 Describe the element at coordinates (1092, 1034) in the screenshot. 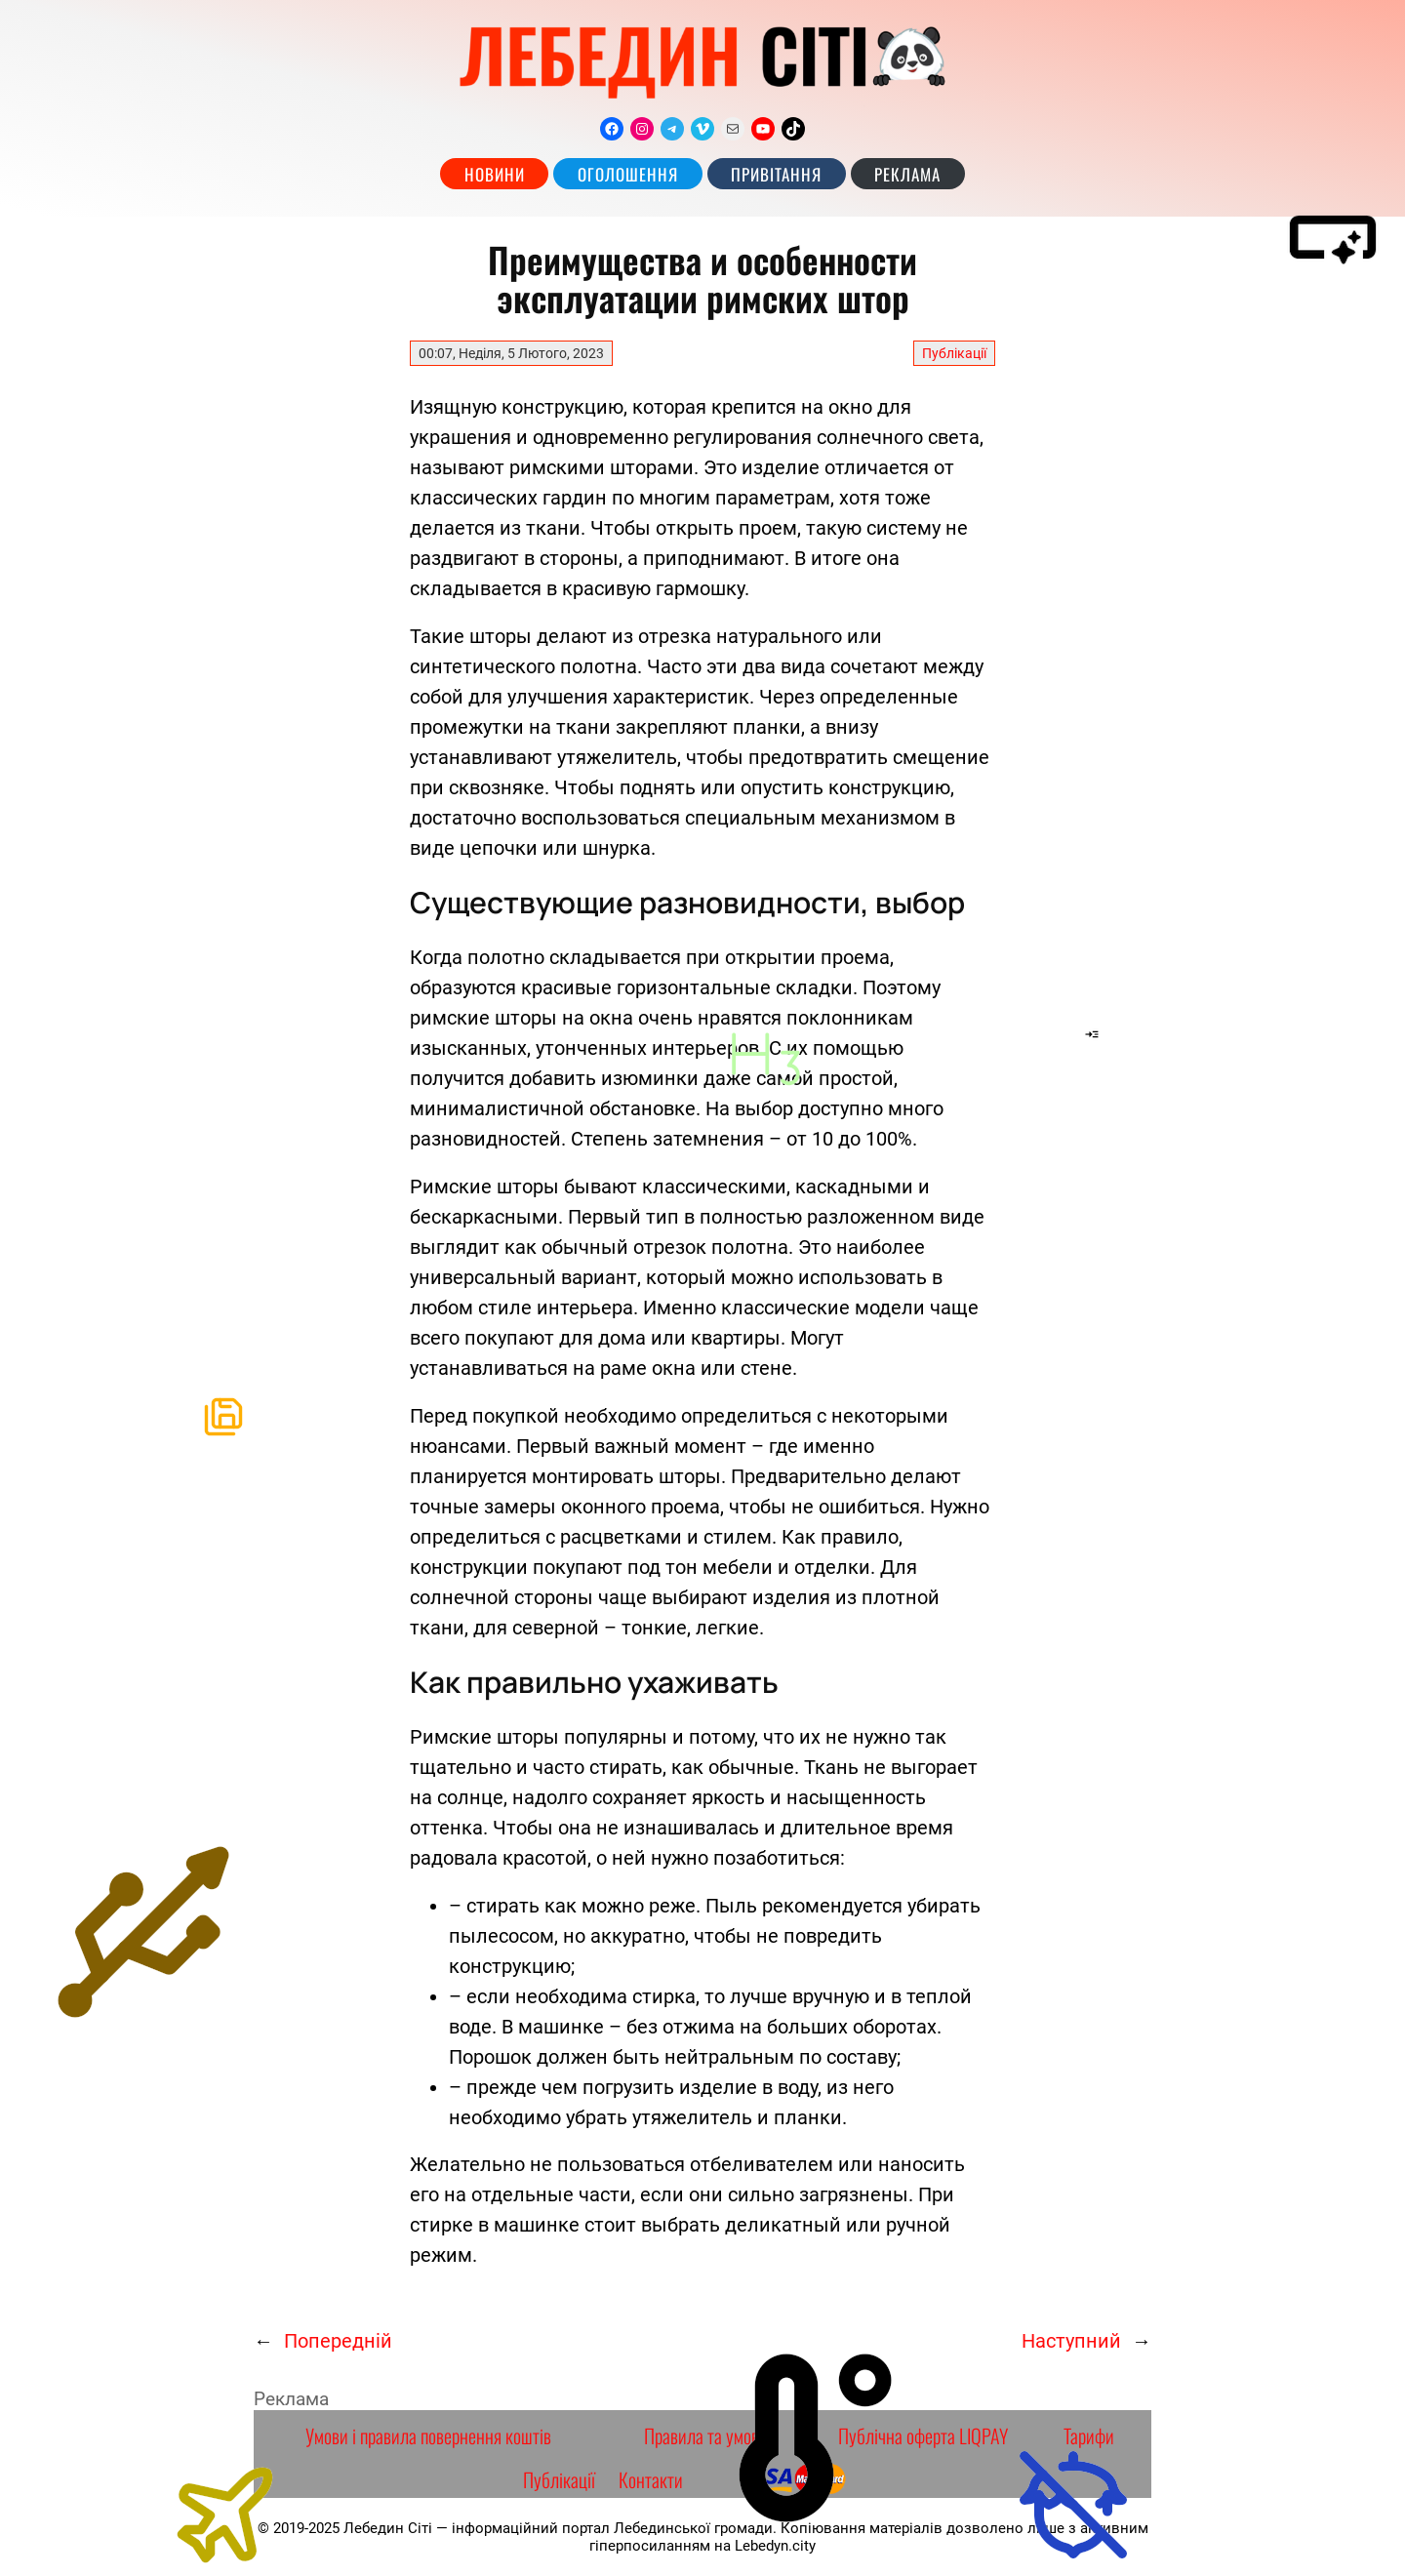

I see `expand to read more content` at that location.